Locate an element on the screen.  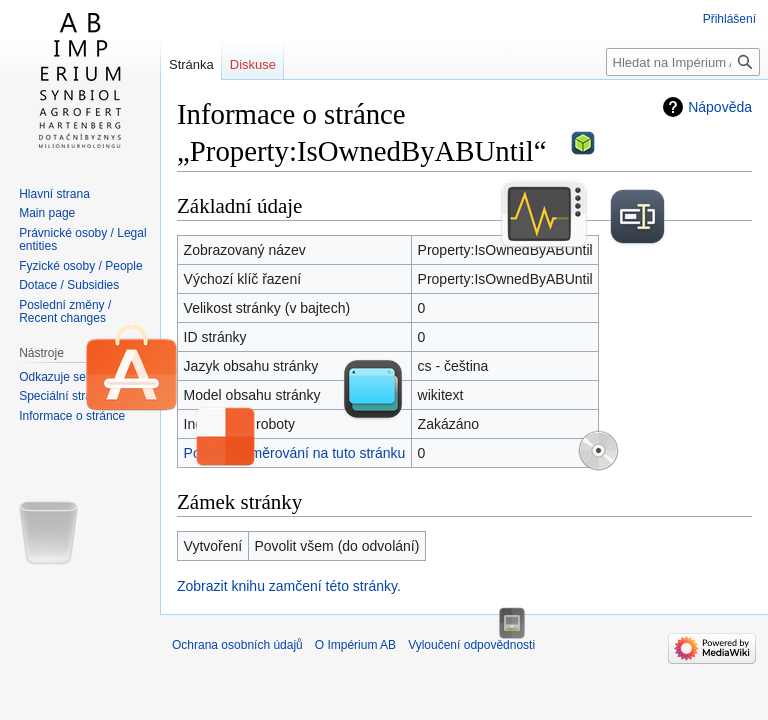
open the trash to view deleted items is located at coordinates (48, 531).